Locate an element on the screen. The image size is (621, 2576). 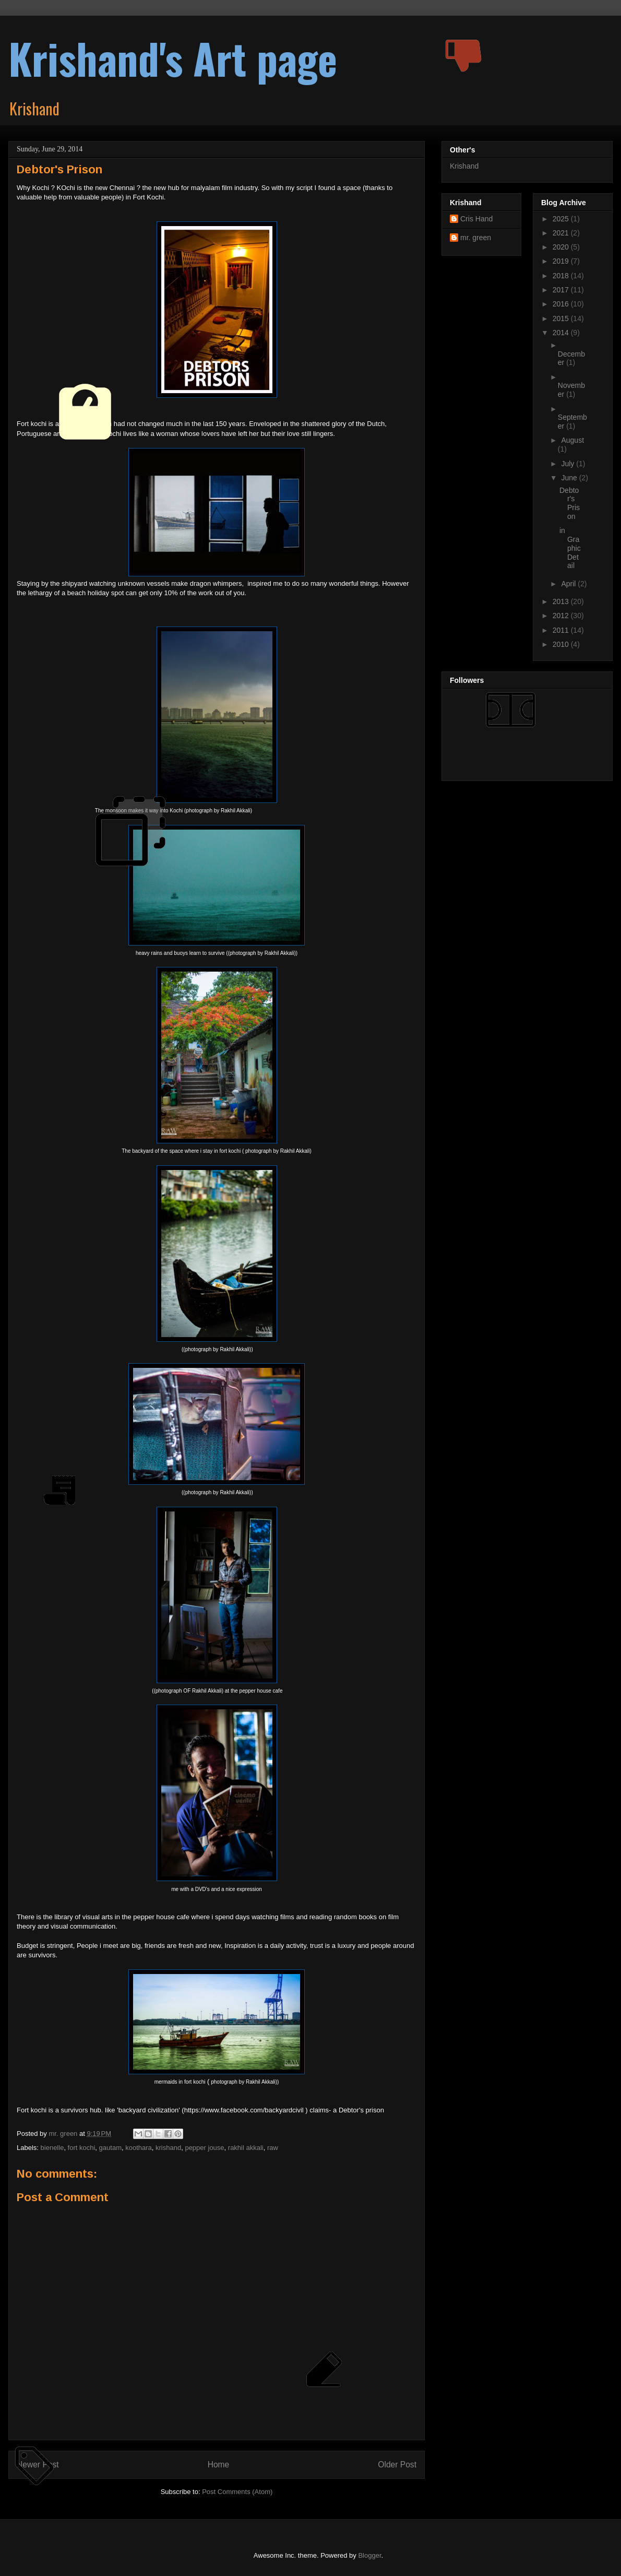
select background layer is located at coordinates (130, 831).